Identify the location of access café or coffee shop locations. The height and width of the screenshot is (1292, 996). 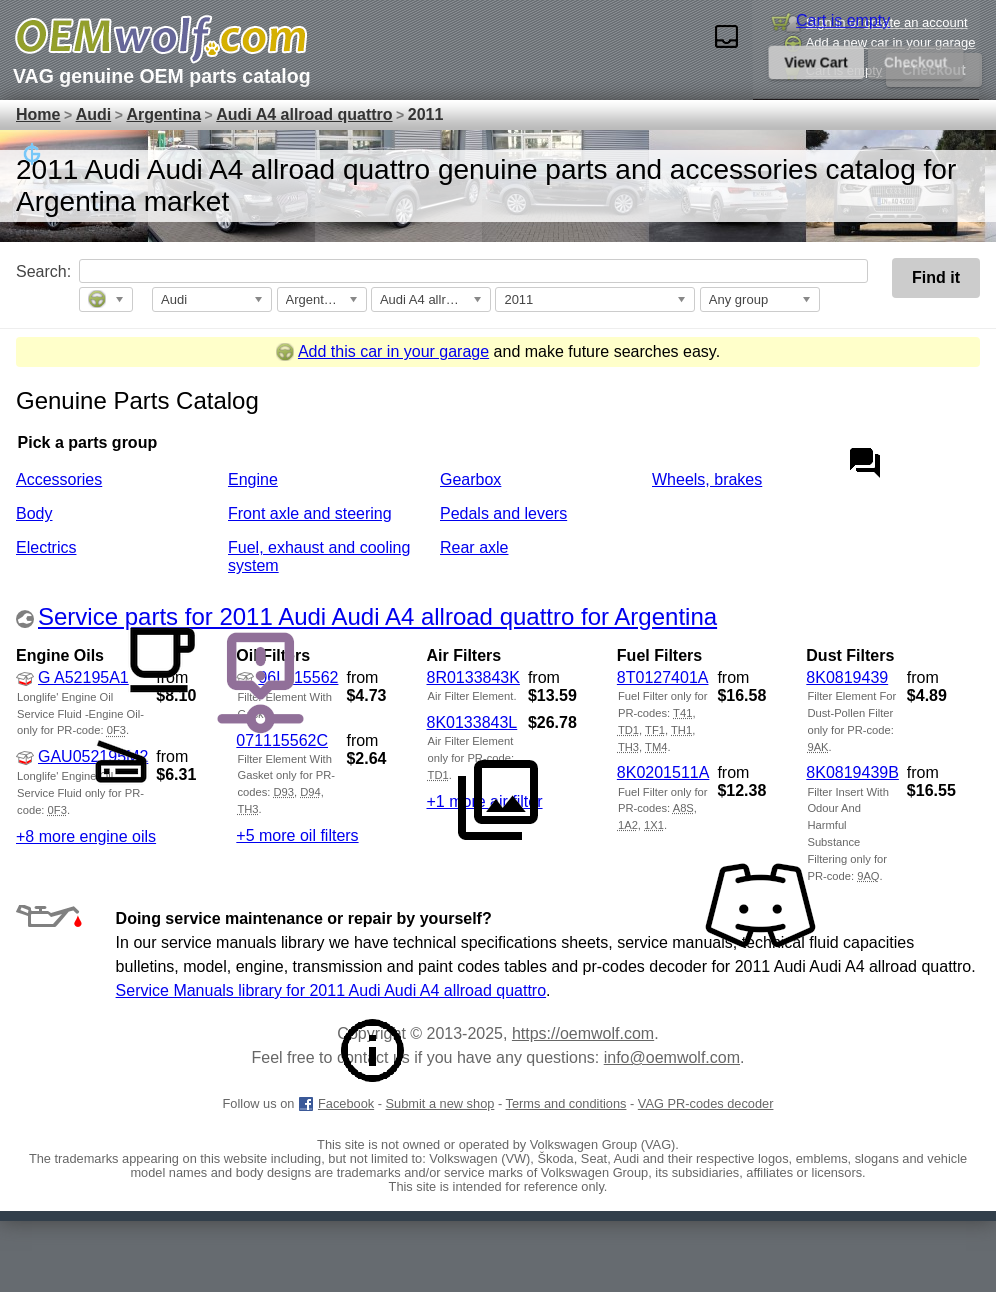
(159, 660).